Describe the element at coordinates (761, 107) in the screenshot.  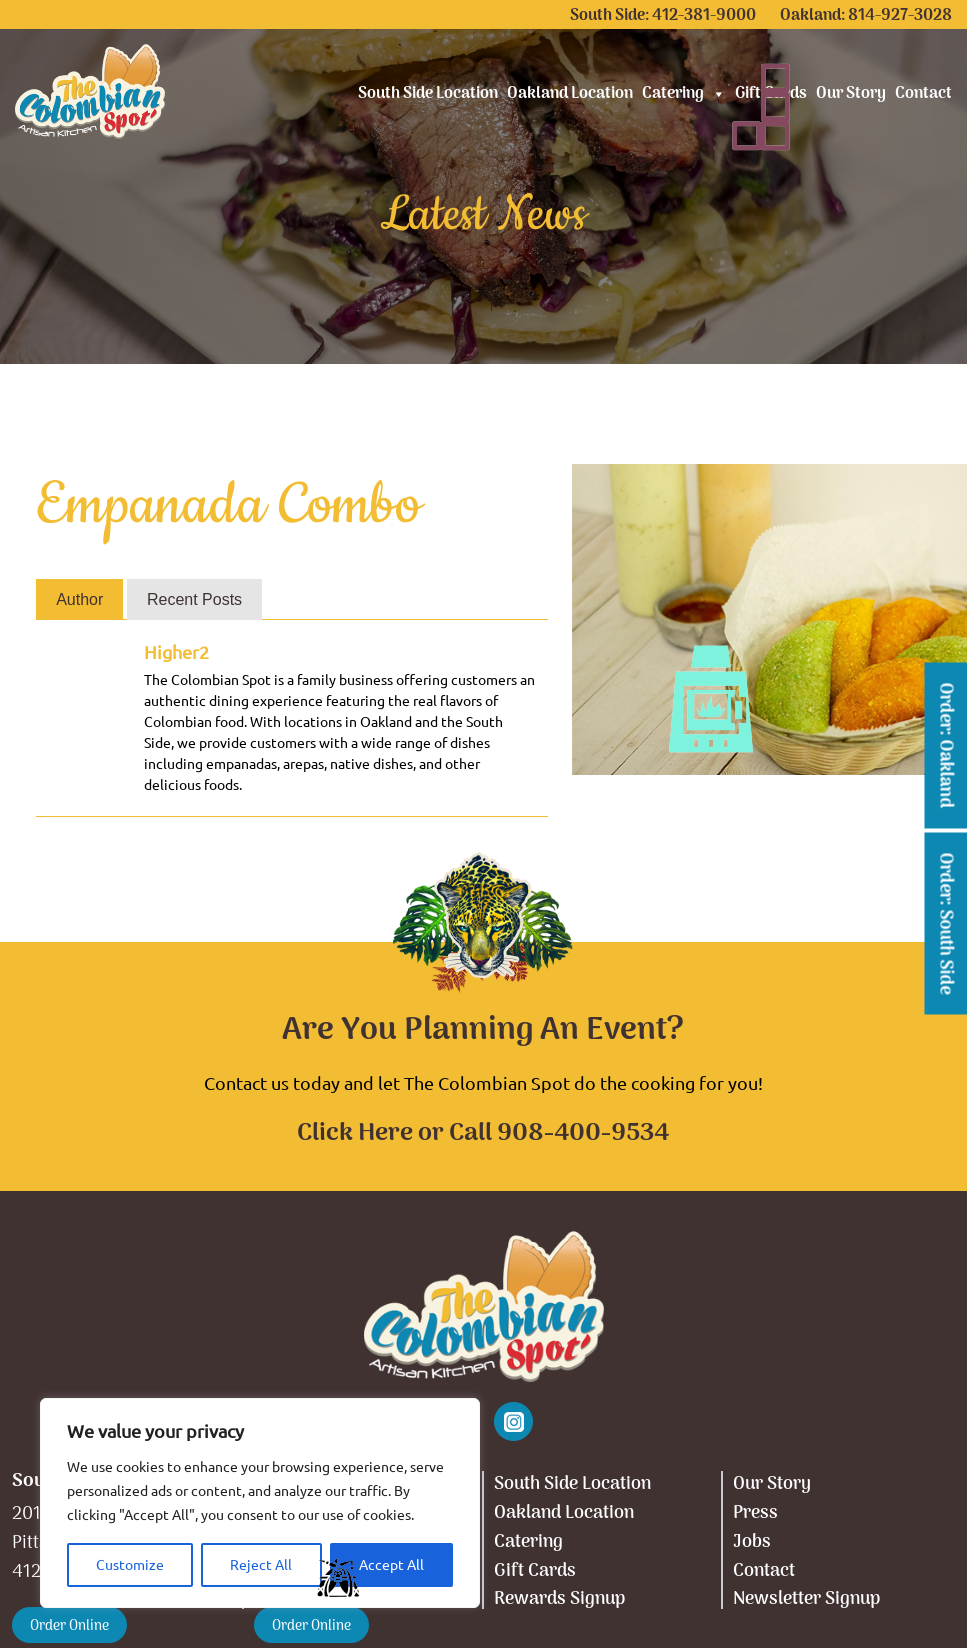
I see `represents a tetris J-block piece` at that location.